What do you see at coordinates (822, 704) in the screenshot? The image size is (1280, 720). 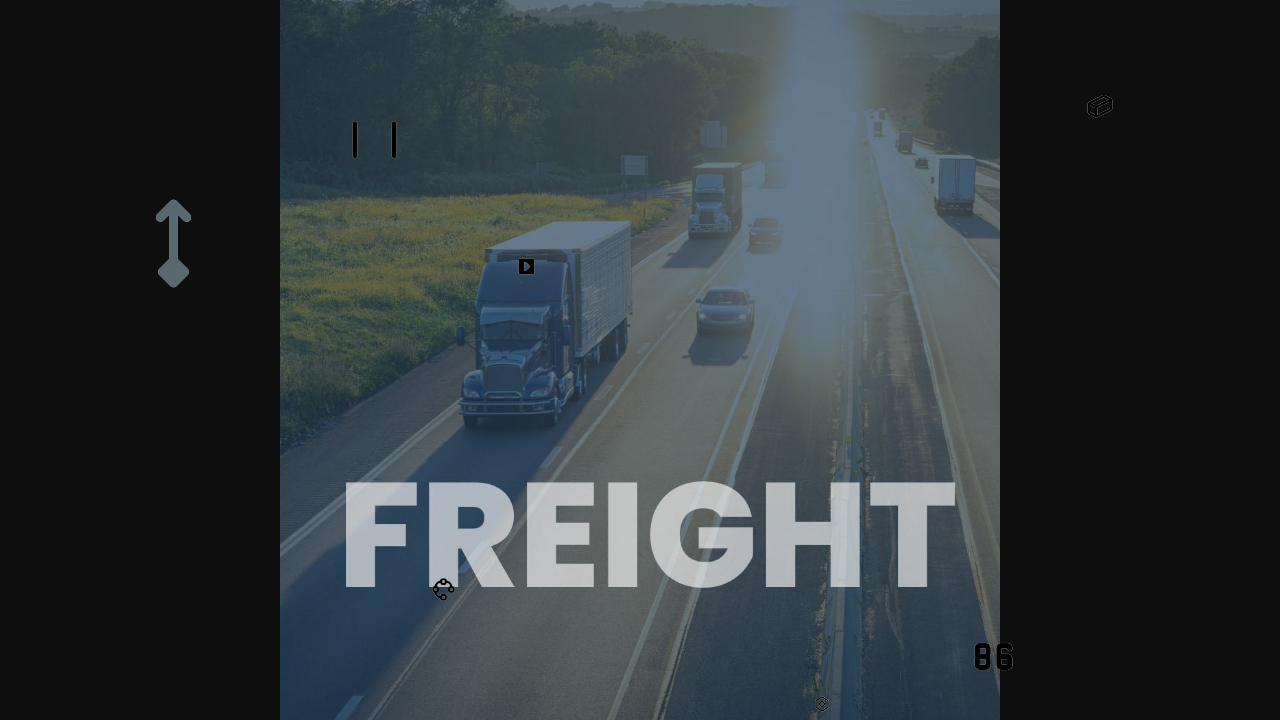 I see `access settings or configuration options` at bounding box center [822, 704].